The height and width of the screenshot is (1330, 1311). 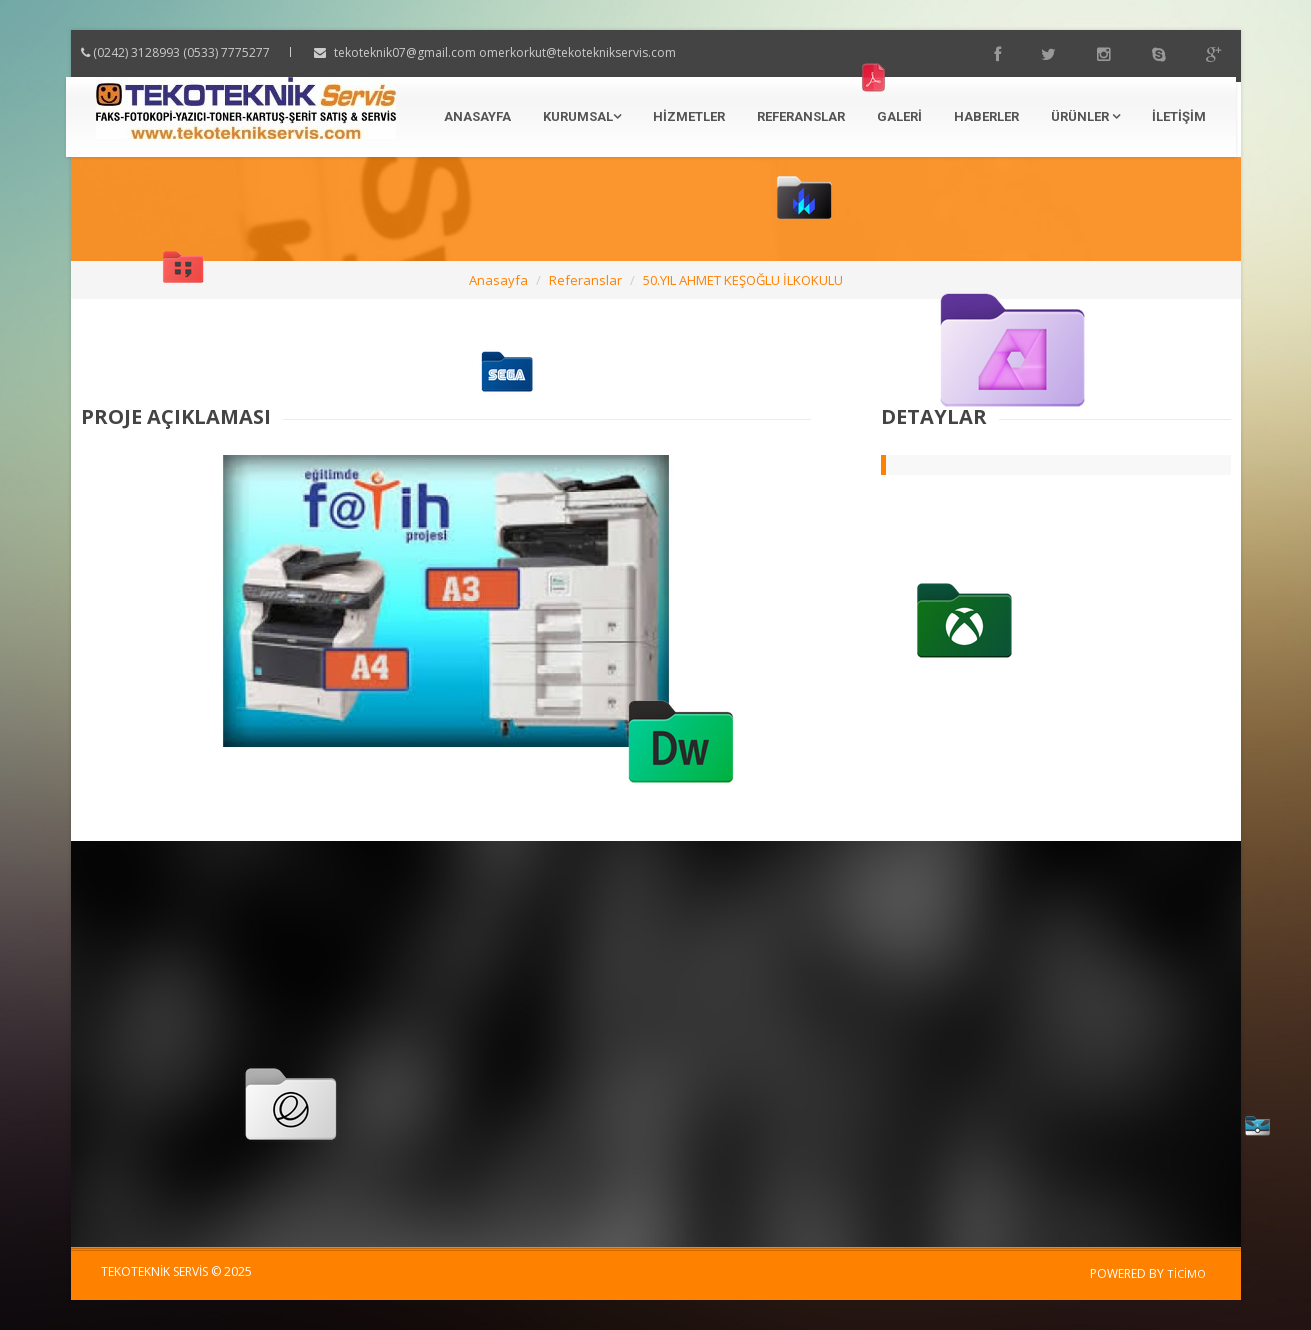 I want to click on folder containing Adobe Dreamweaver project files, so click(x=680, y=744).